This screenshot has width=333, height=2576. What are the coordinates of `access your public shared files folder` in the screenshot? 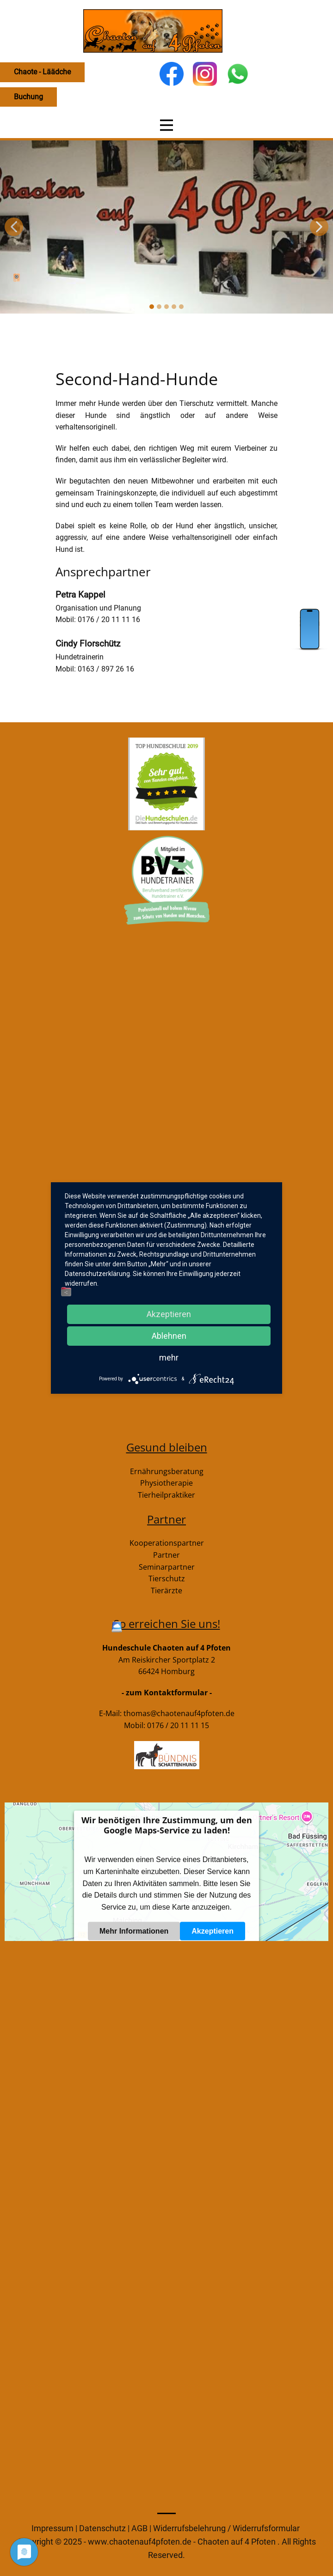 It's located at (66, 1292).